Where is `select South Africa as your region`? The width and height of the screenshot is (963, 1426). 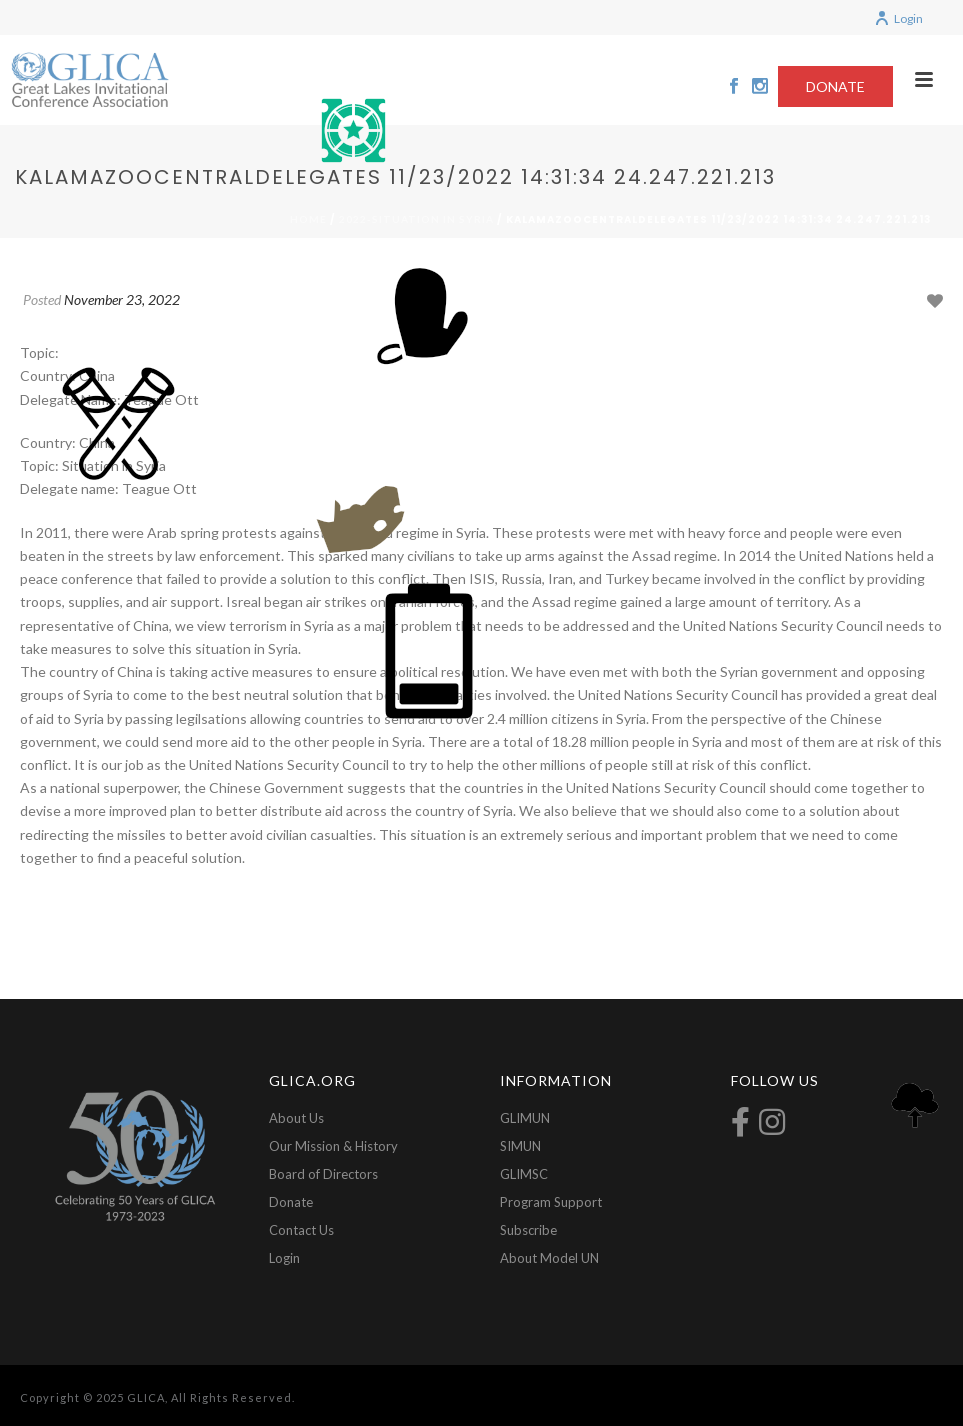 select South Africa as your region is located at coordinates (360, 519).